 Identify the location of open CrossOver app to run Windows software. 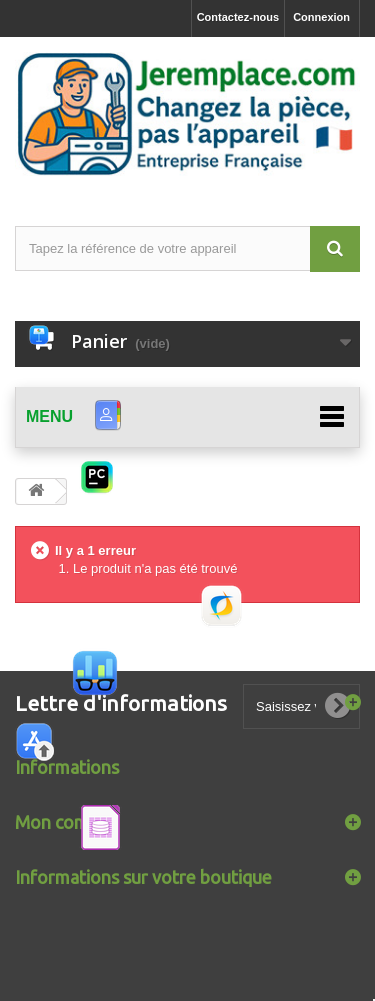
(221, 605).